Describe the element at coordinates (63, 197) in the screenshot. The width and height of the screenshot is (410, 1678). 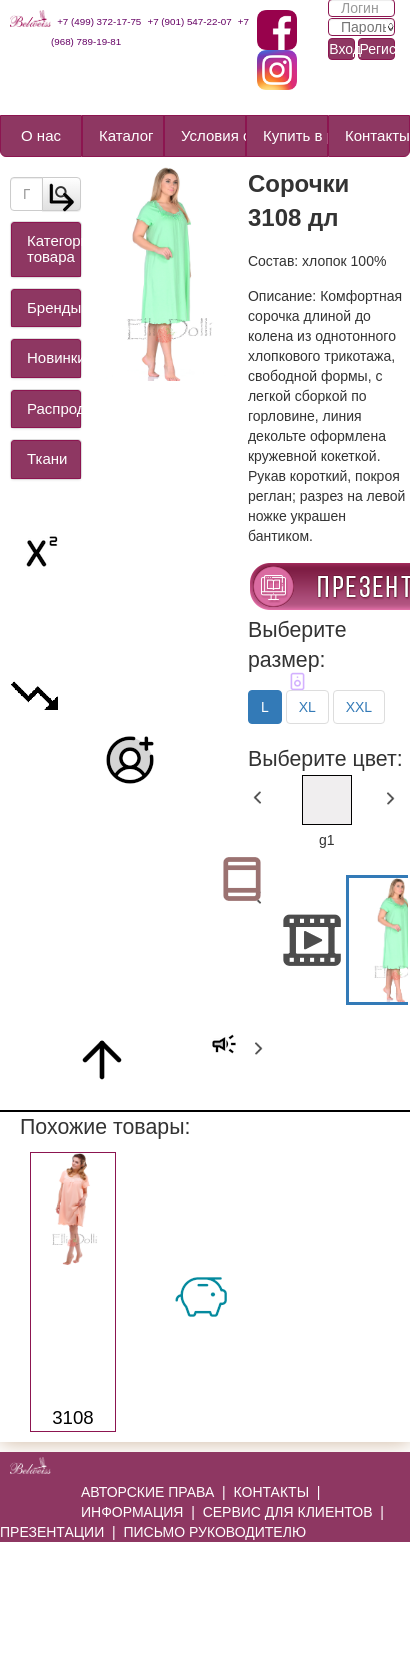
I see `navigate to a subdirectory or nested folder` at that location.